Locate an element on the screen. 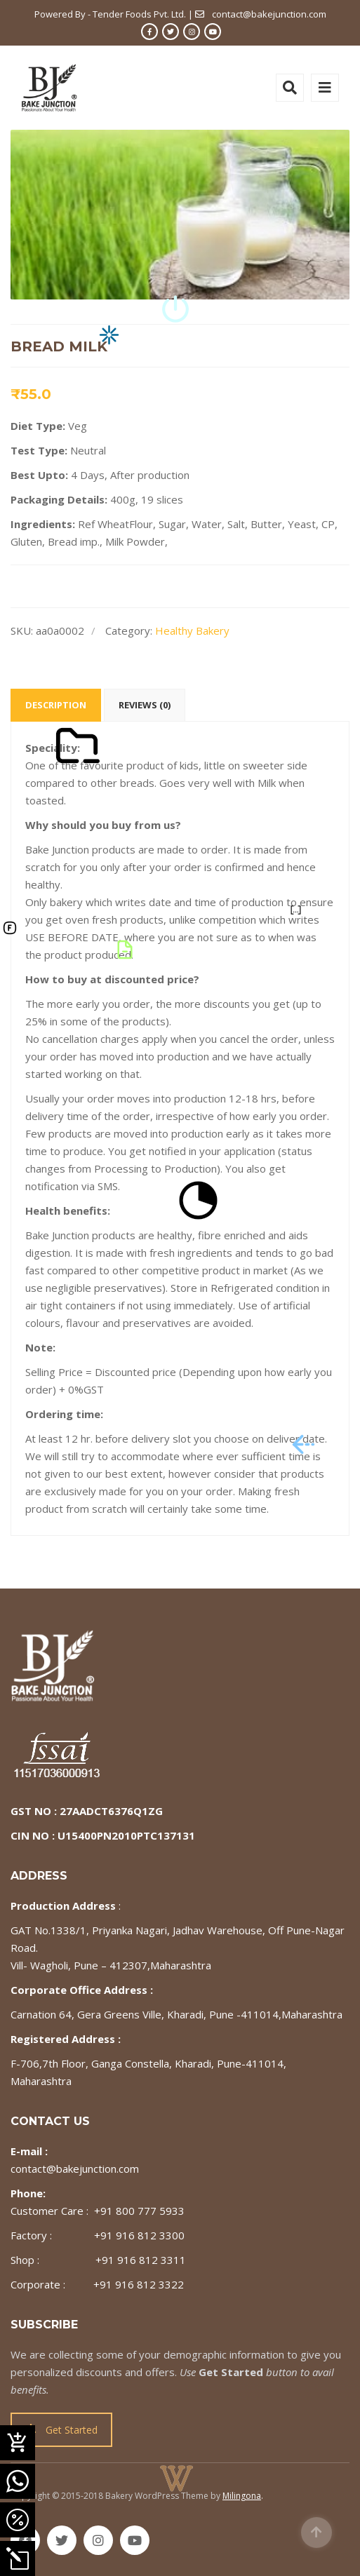  remove a folder from your files is located at coordinates (76, 746).